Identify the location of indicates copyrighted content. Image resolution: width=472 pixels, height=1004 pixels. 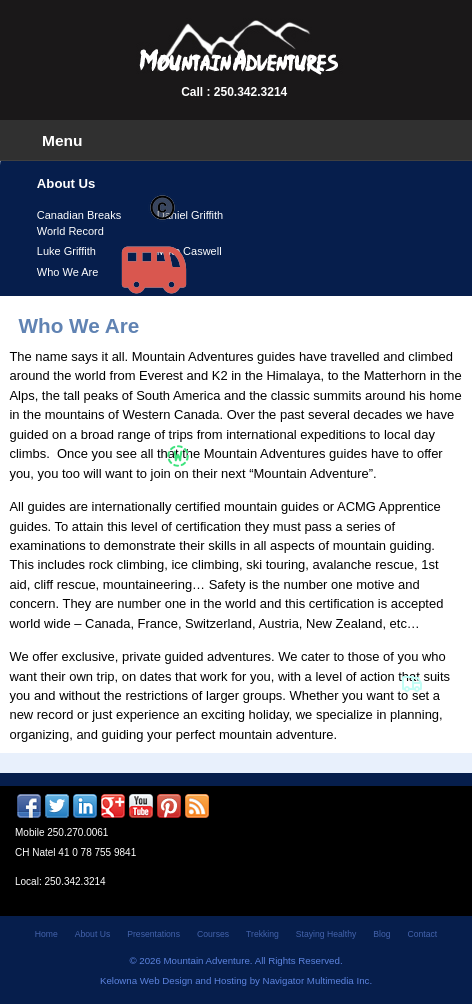
(162, 207).